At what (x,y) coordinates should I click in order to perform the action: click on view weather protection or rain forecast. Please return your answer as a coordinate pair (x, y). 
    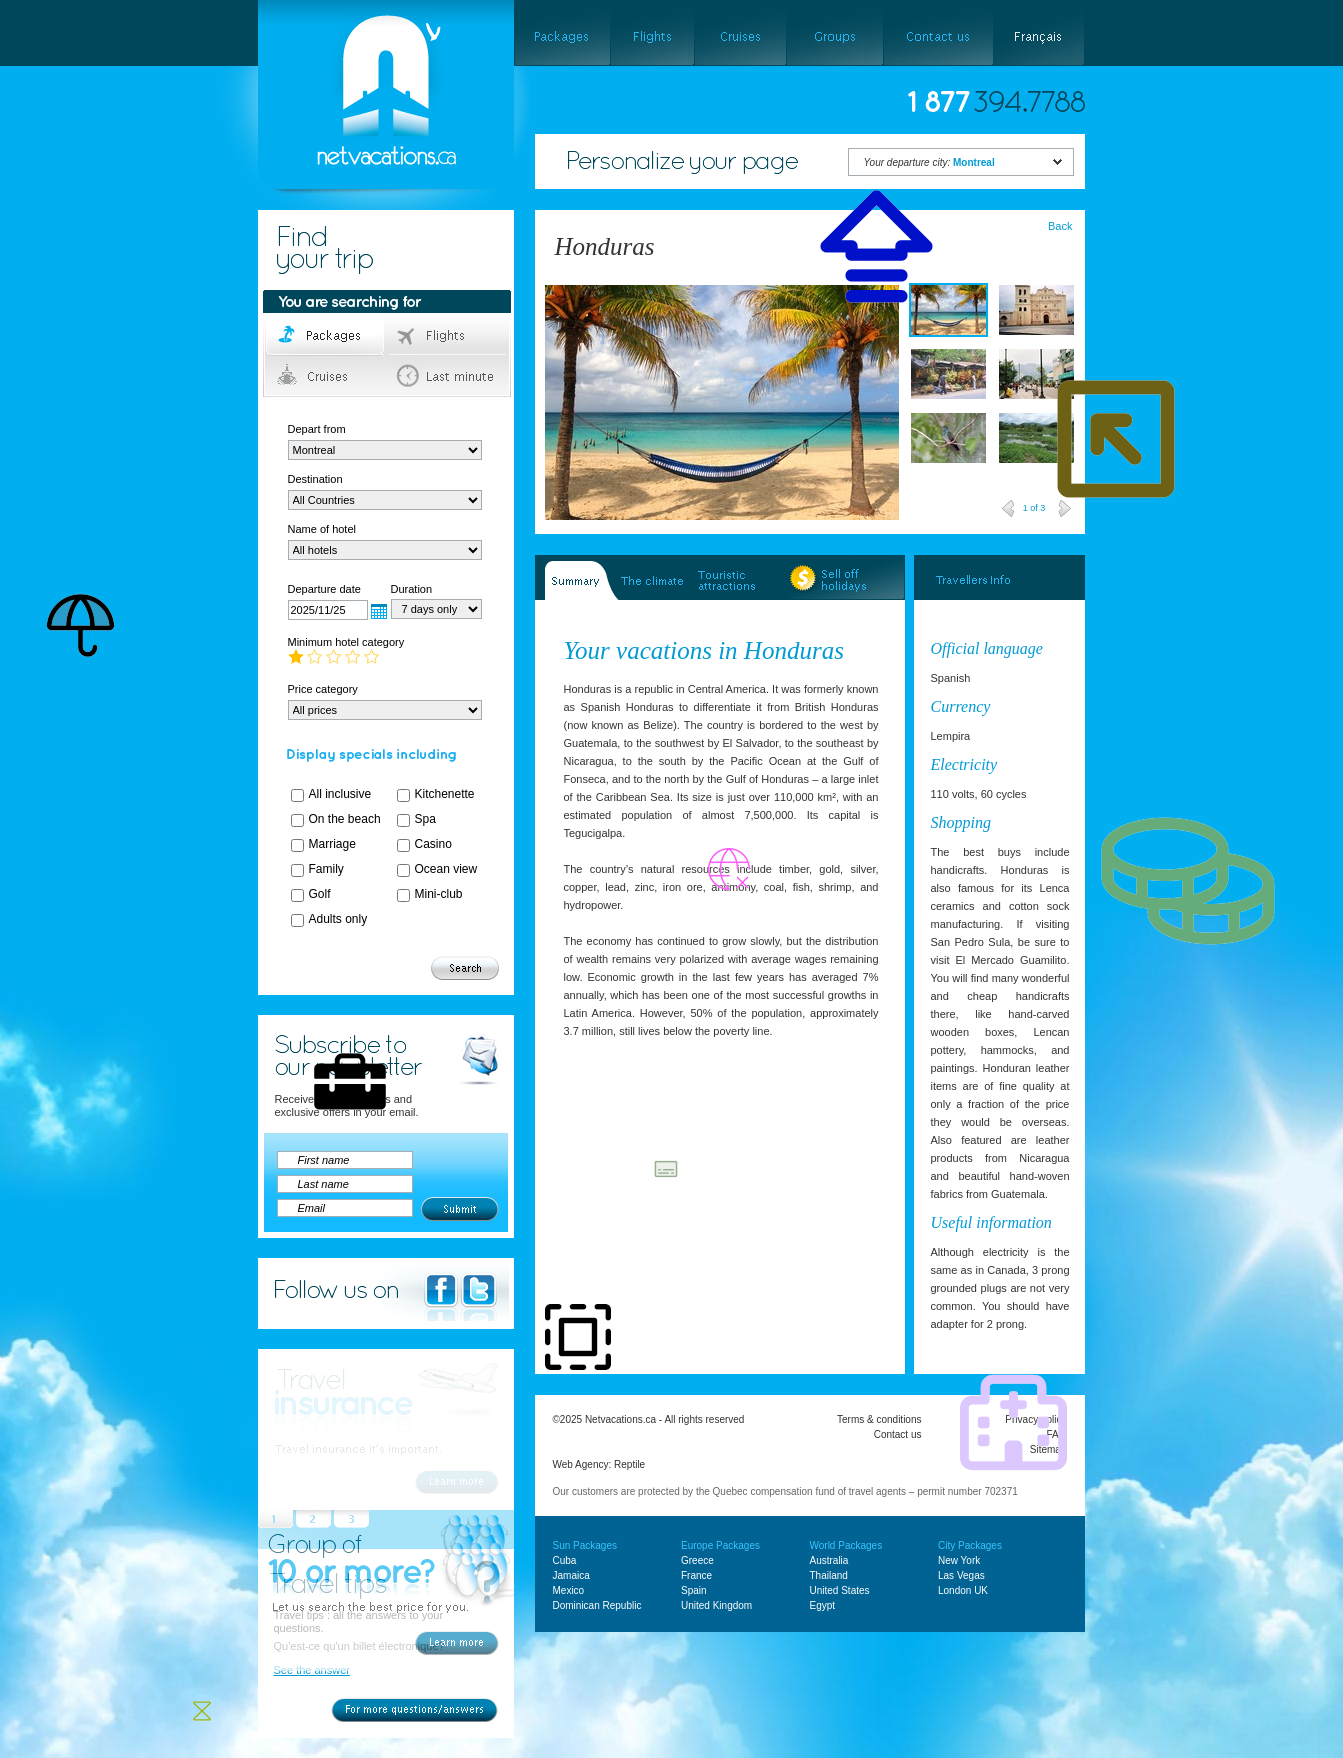
    Looking at the image, I should click on (80, 625).